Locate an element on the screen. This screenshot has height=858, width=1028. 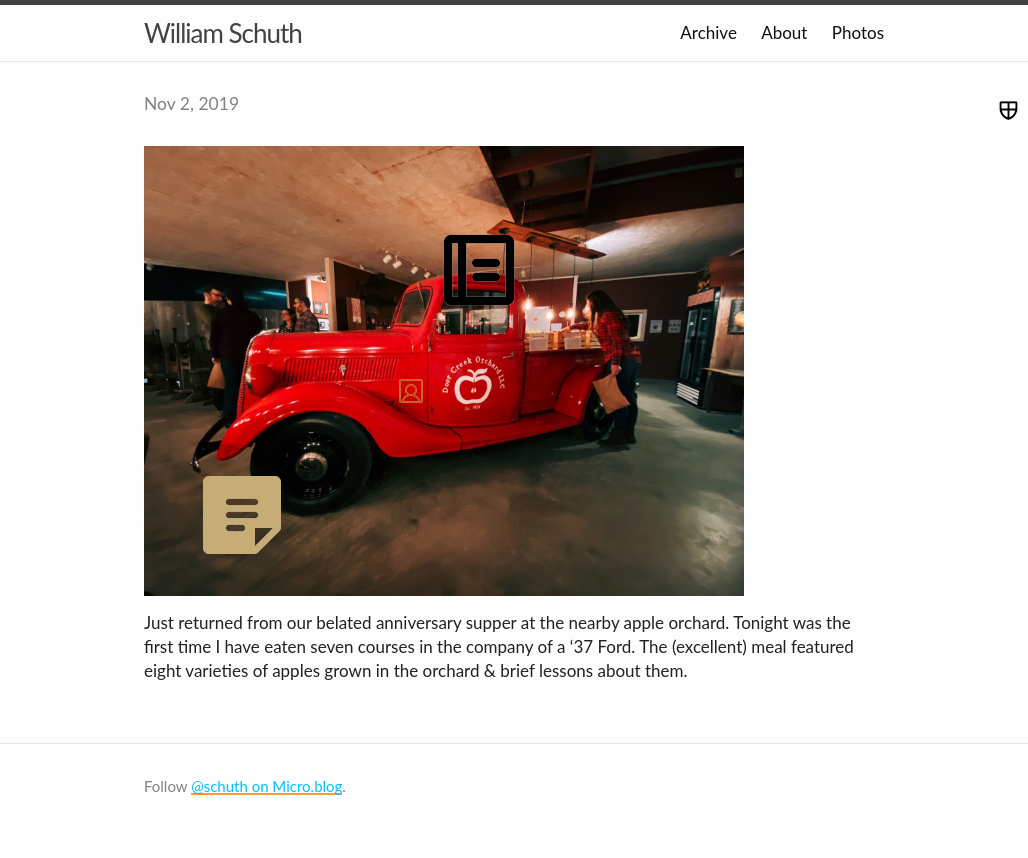
view user profile is located at coordinates (411, 391).